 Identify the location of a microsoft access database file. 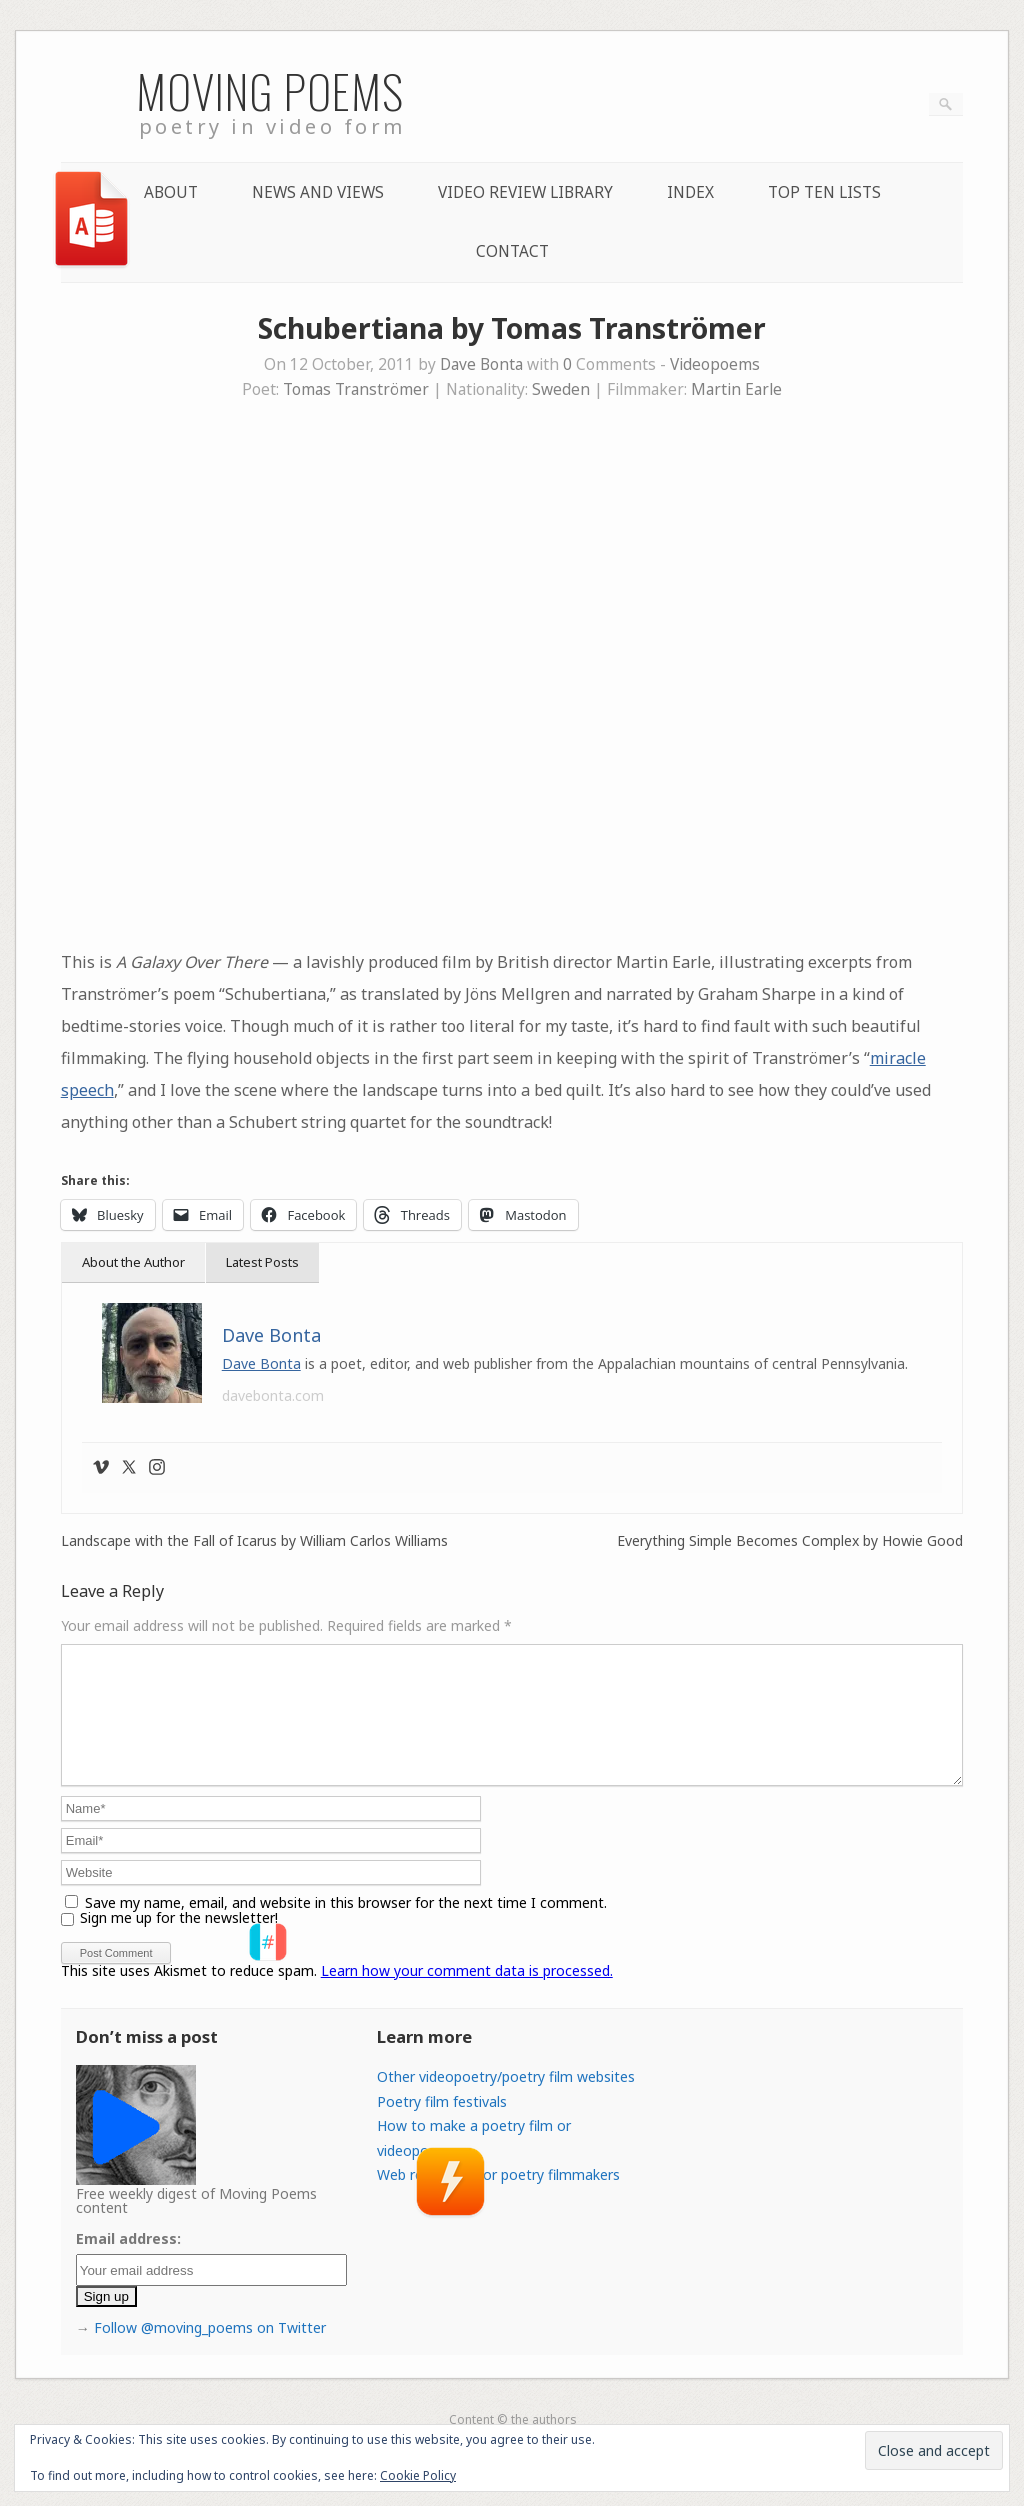
(91, 218).